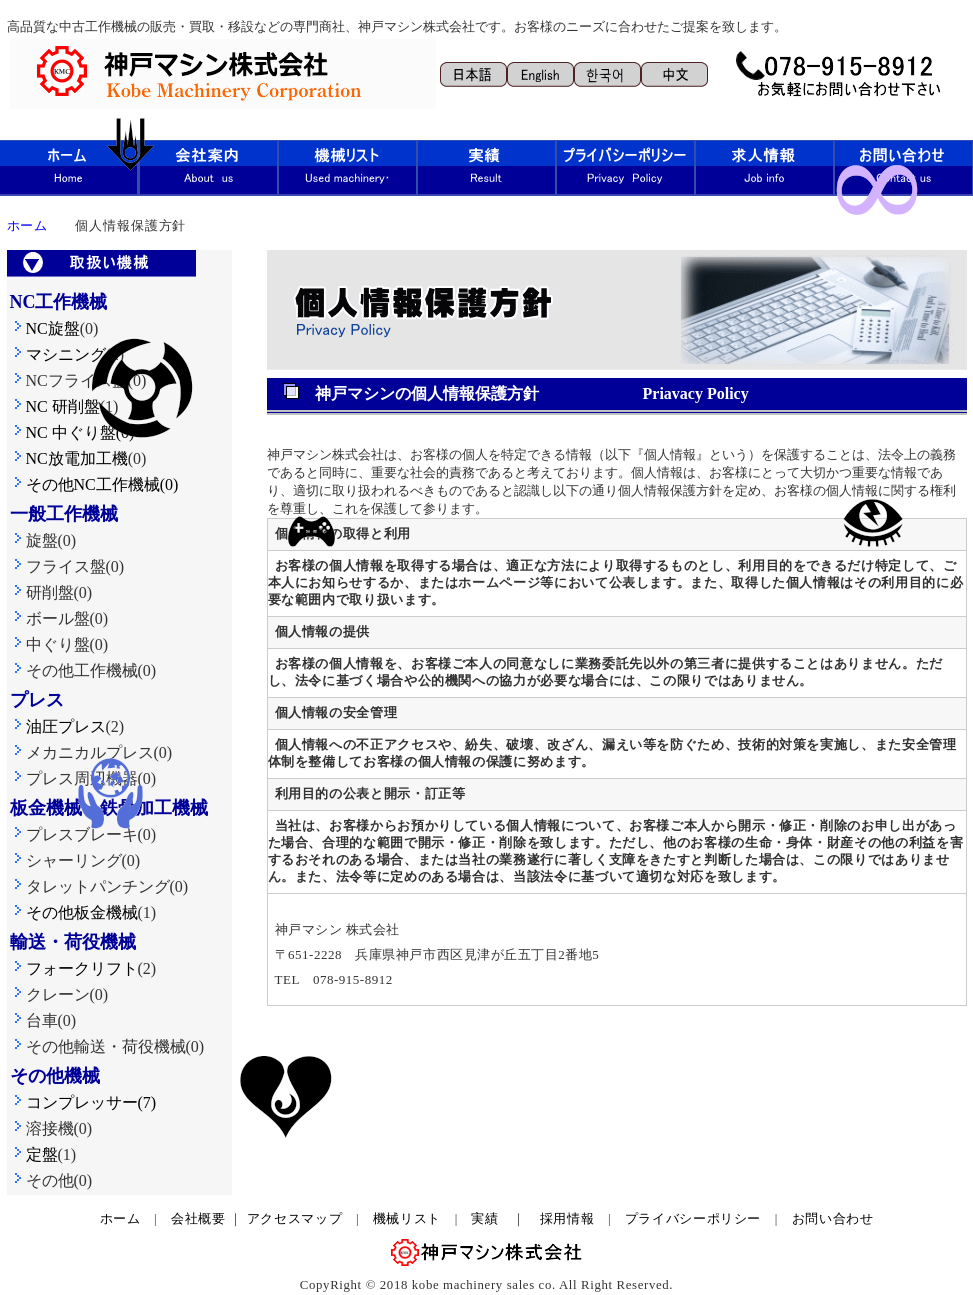  What do you see at coordinates (873, 523) in the screenshot?
I see `indicates quick view or instant preview mode` at bounding box center [873, 523].